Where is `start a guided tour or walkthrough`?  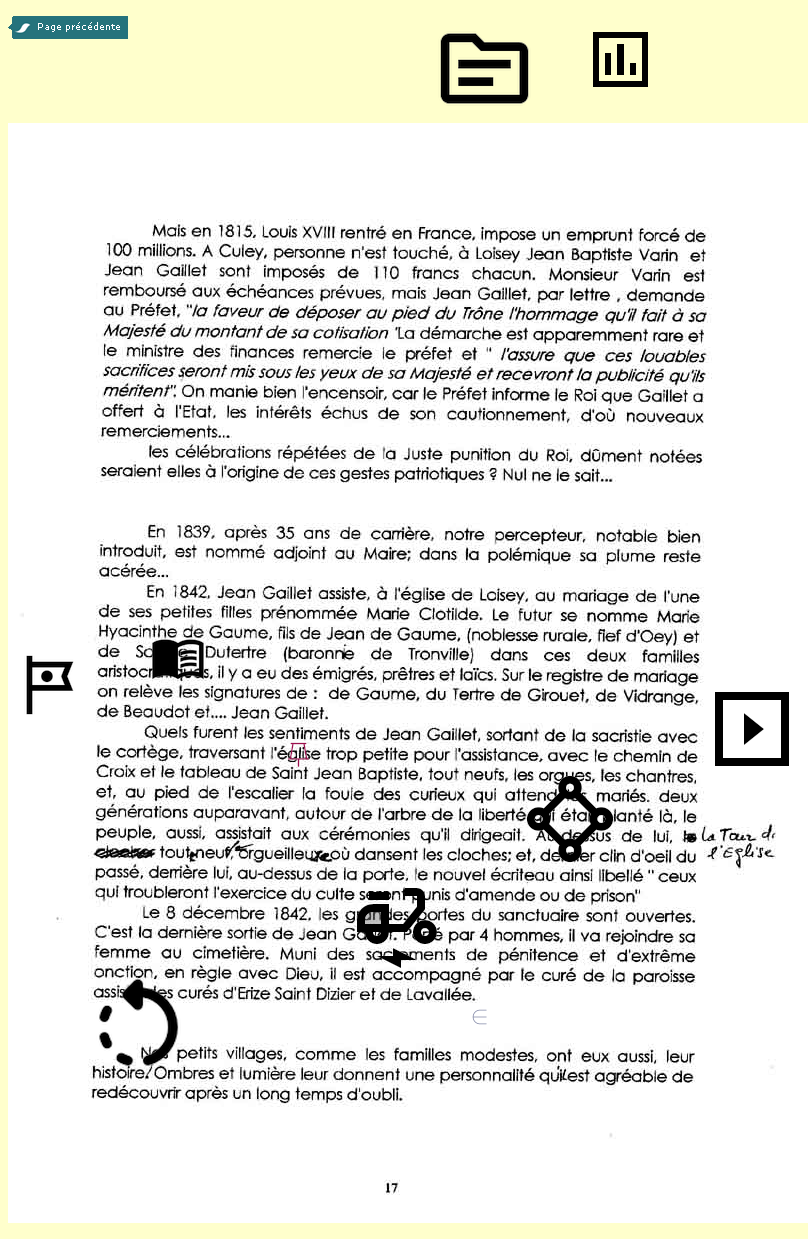 start a guided tour or walkthrough is located at coordinates (47, 685).